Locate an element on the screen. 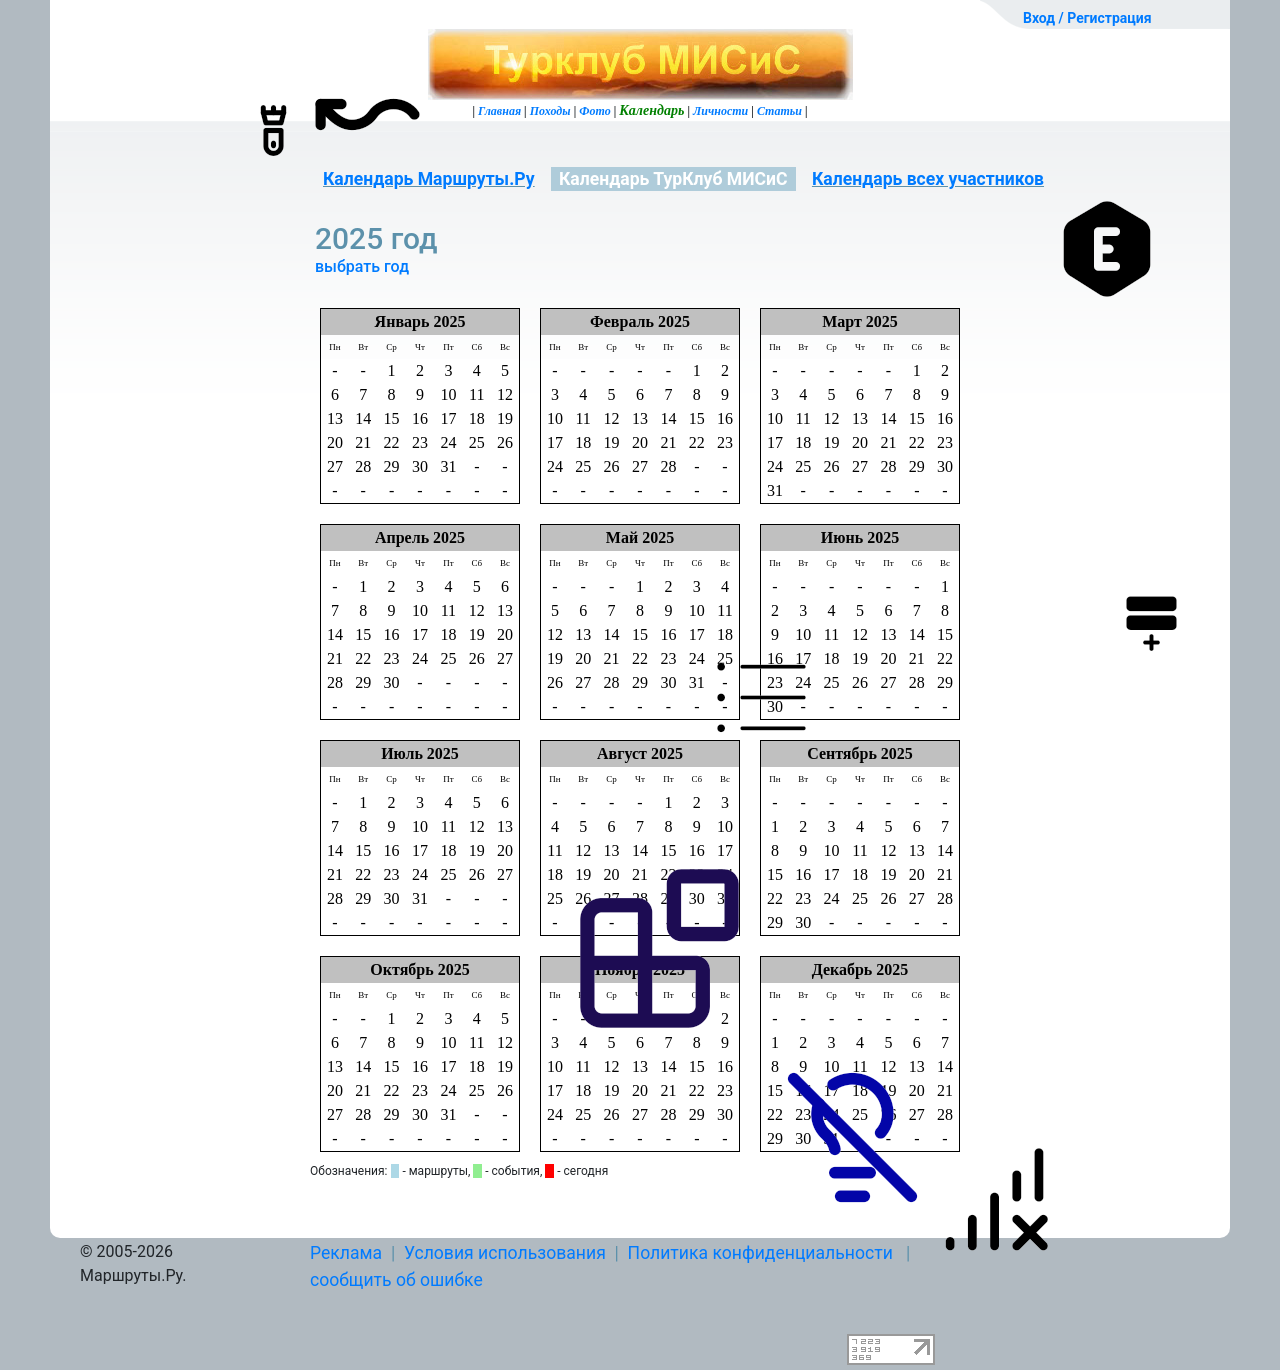  app icon for a service or brand starting with "E" is located at coordinates (1107, 249).